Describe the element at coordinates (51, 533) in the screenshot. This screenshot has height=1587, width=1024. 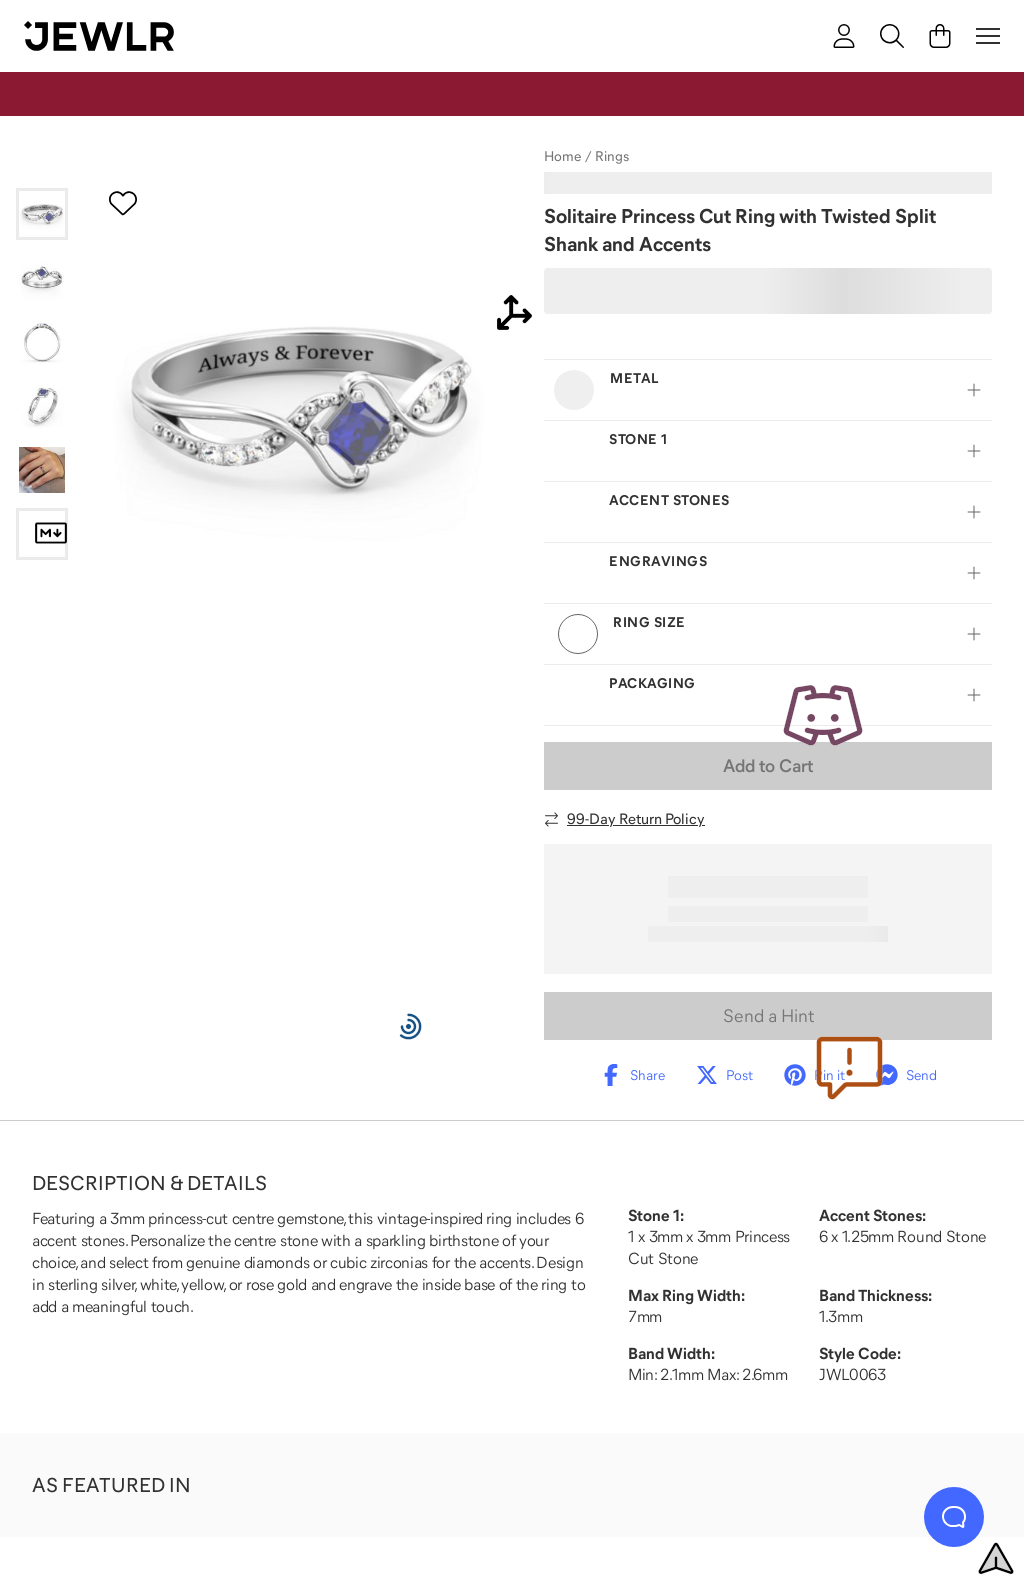
I see `format text using markdown` at that location.